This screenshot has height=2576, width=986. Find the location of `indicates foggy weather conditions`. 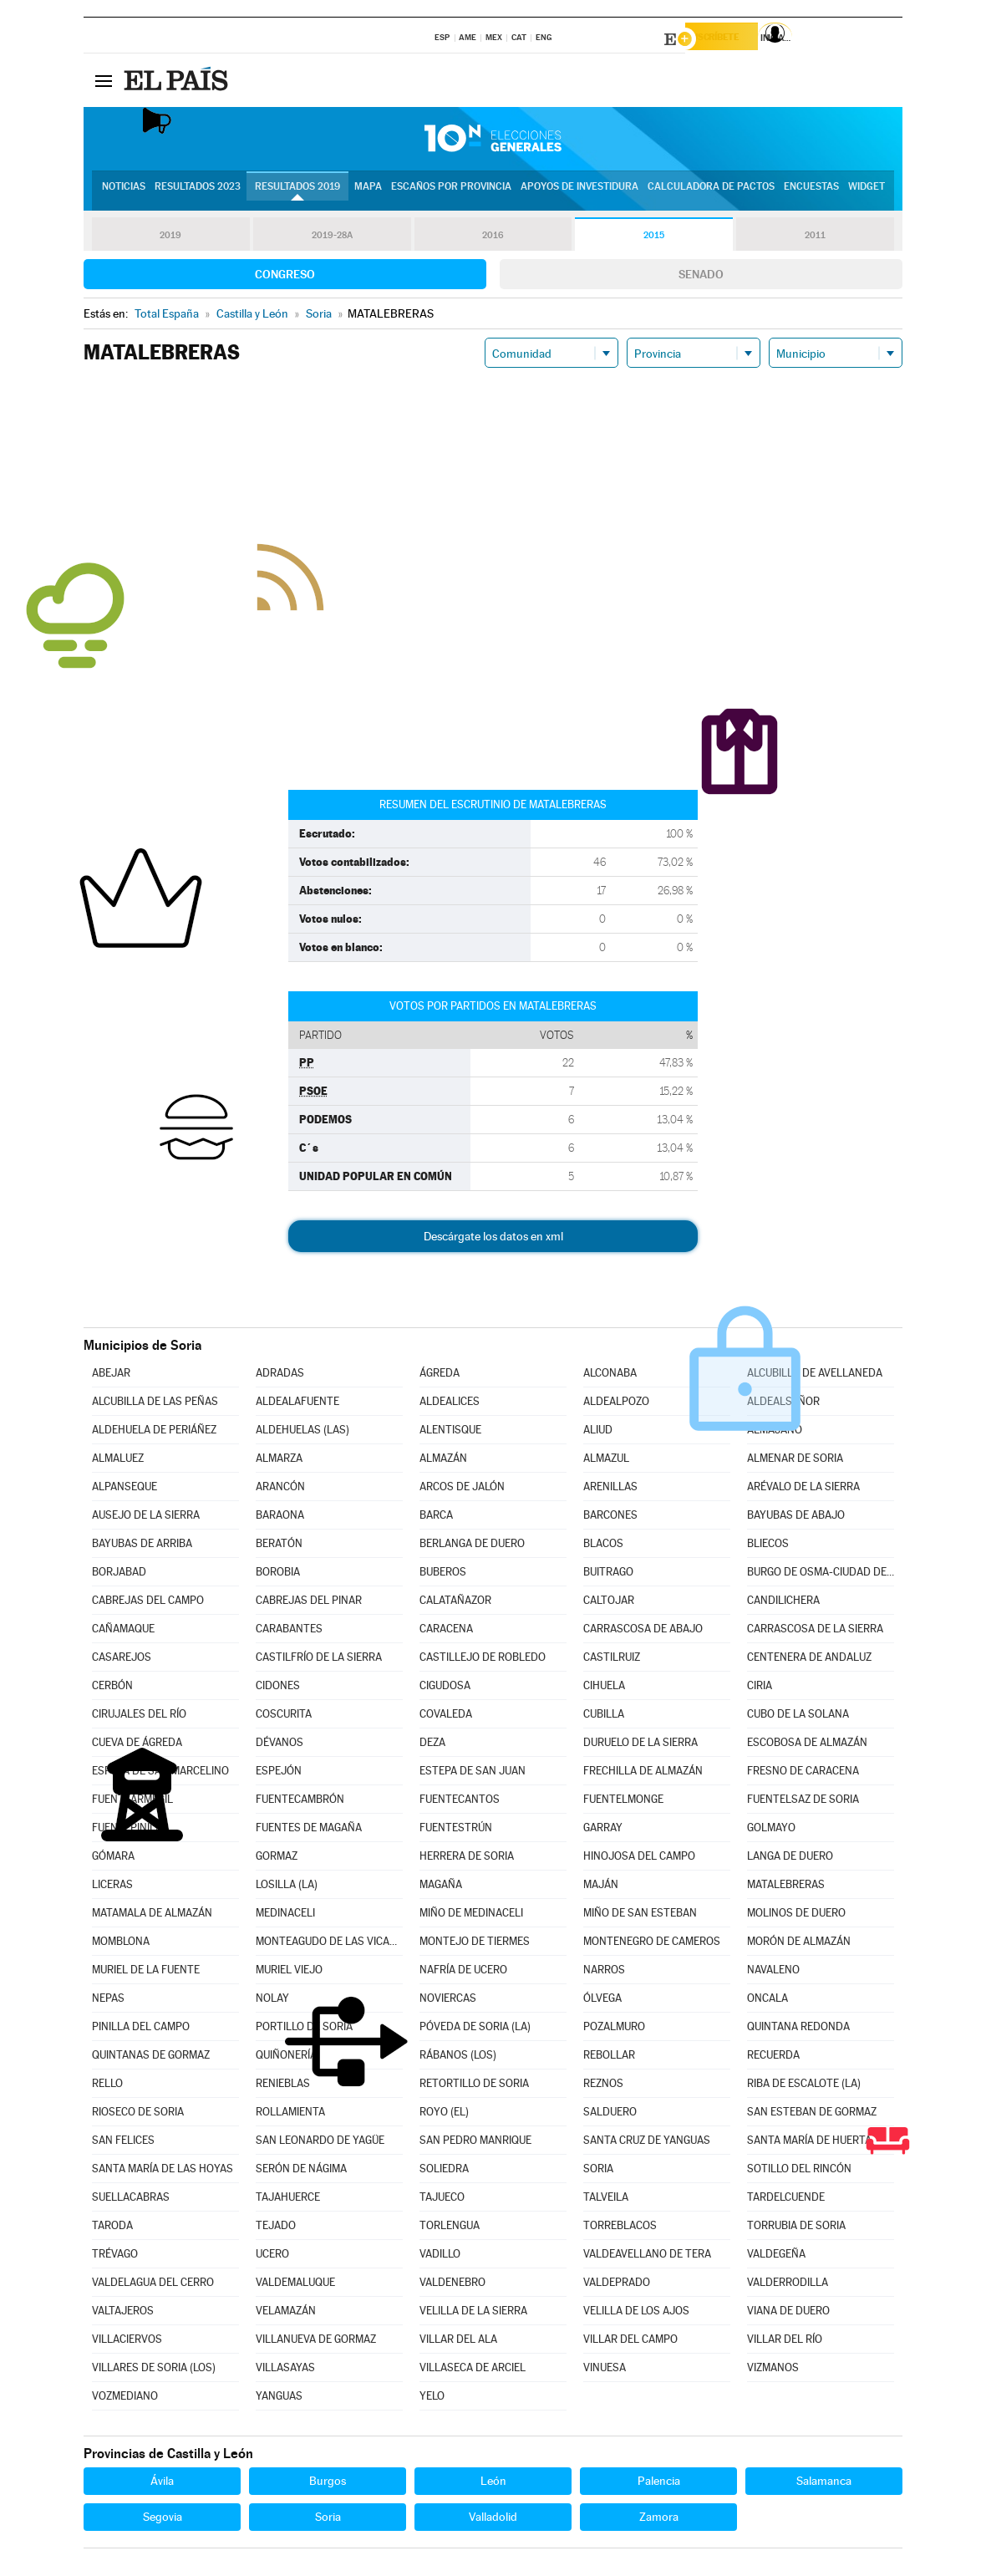

indicates foggy weather conditions is located at coordinates (75, 613).